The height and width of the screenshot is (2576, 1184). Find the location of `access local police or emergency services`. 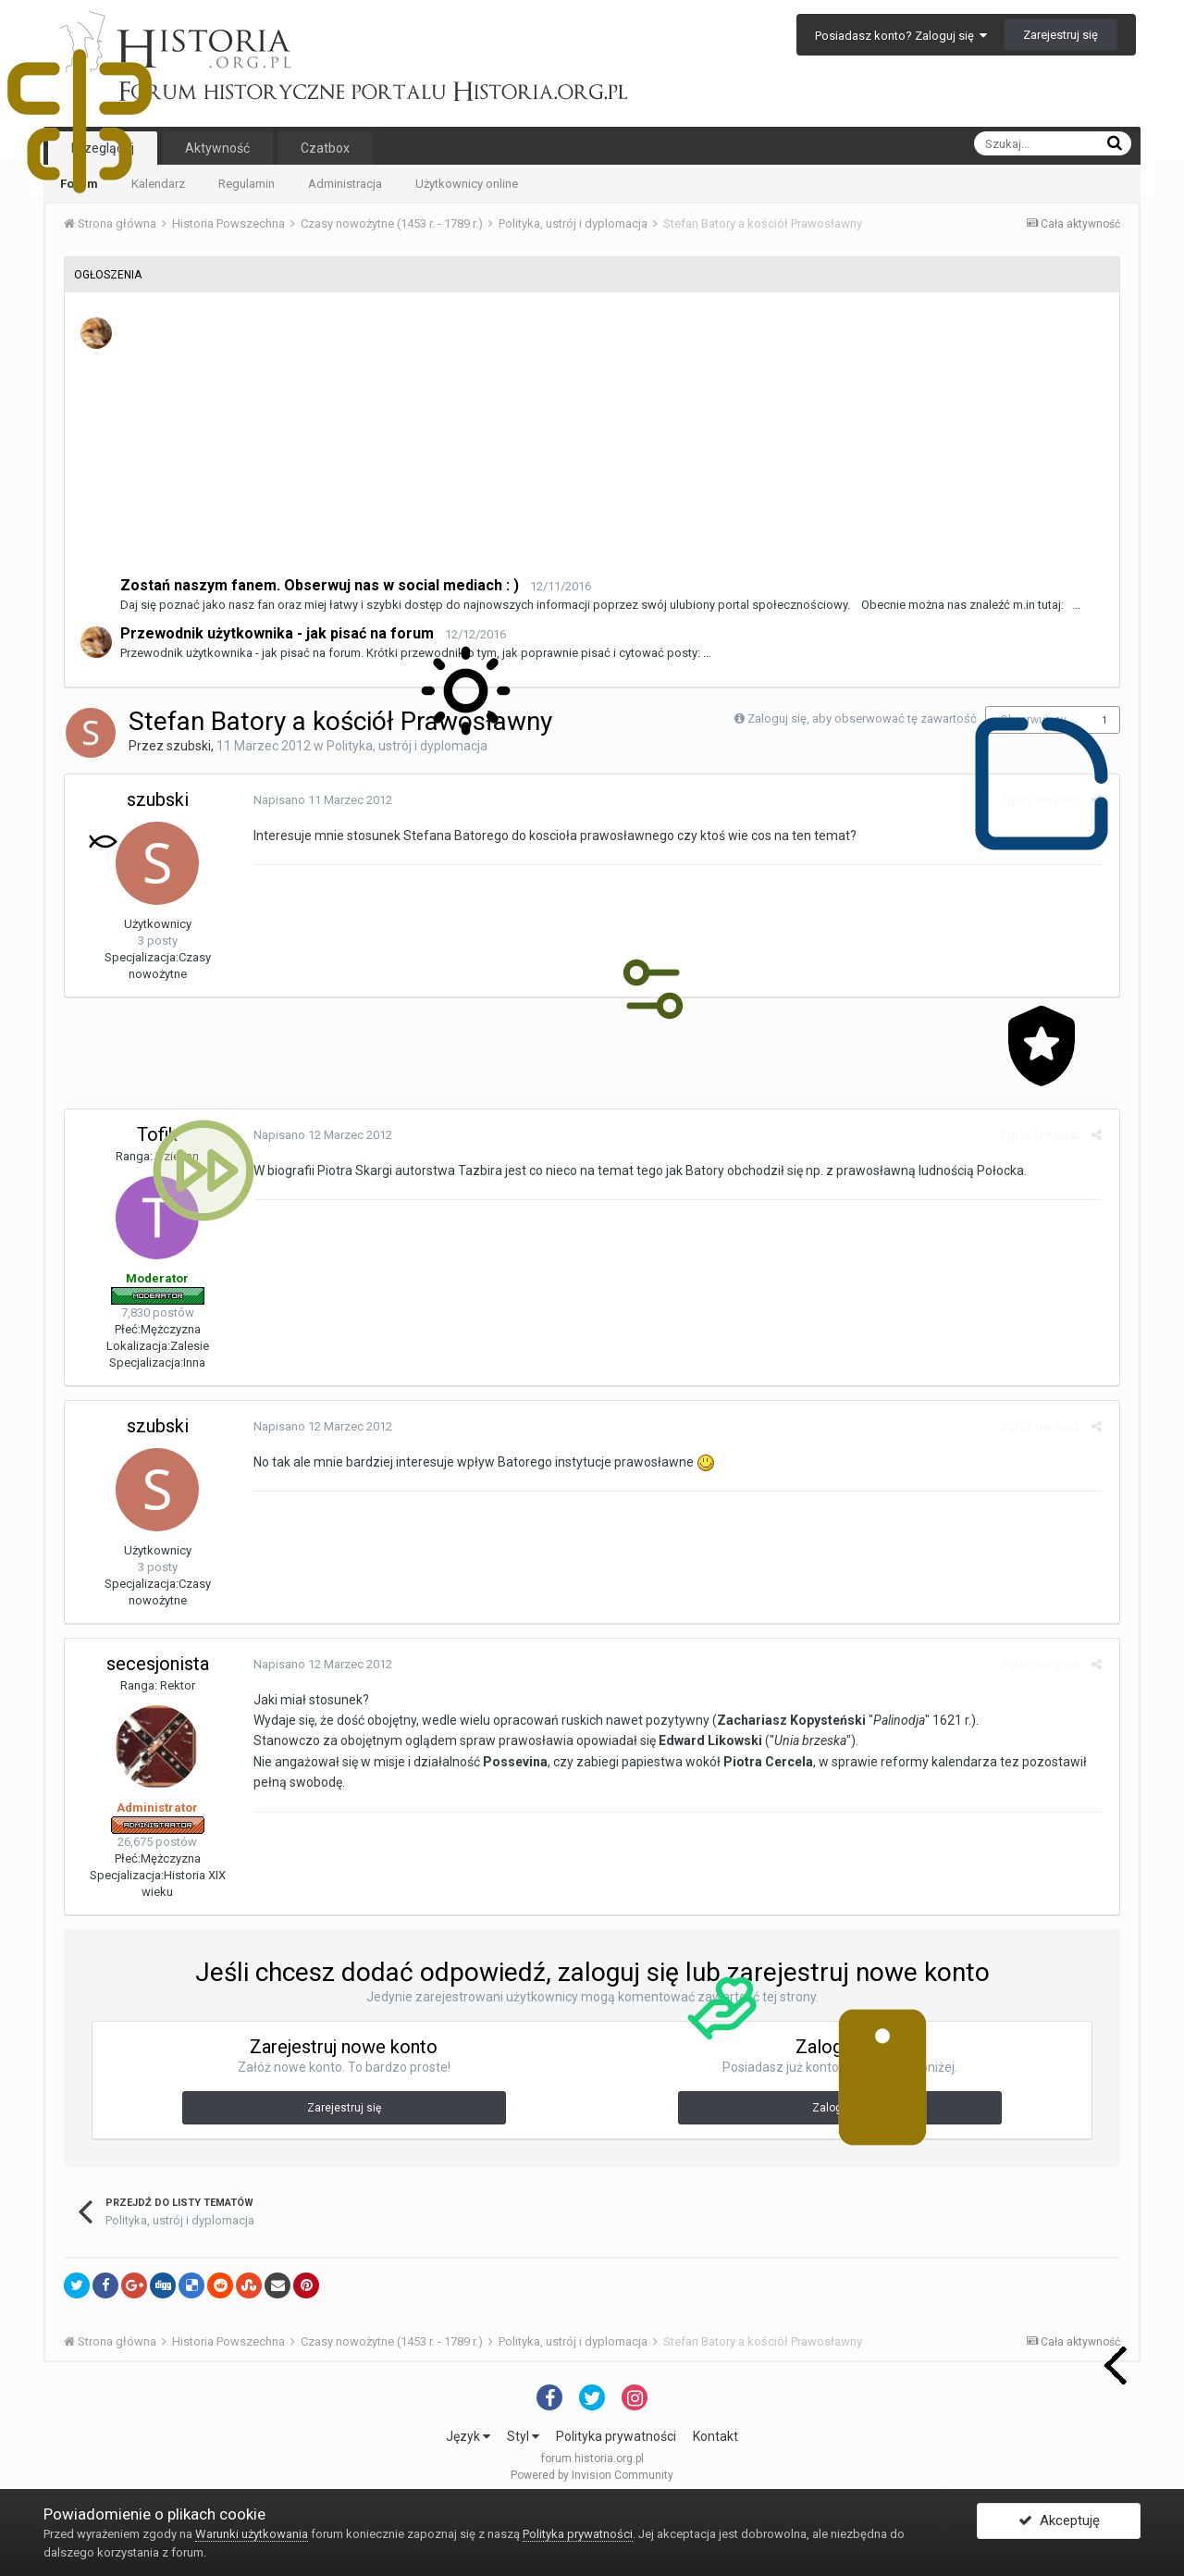

access local police or emergency services is located at coordinates (1042, 1046).